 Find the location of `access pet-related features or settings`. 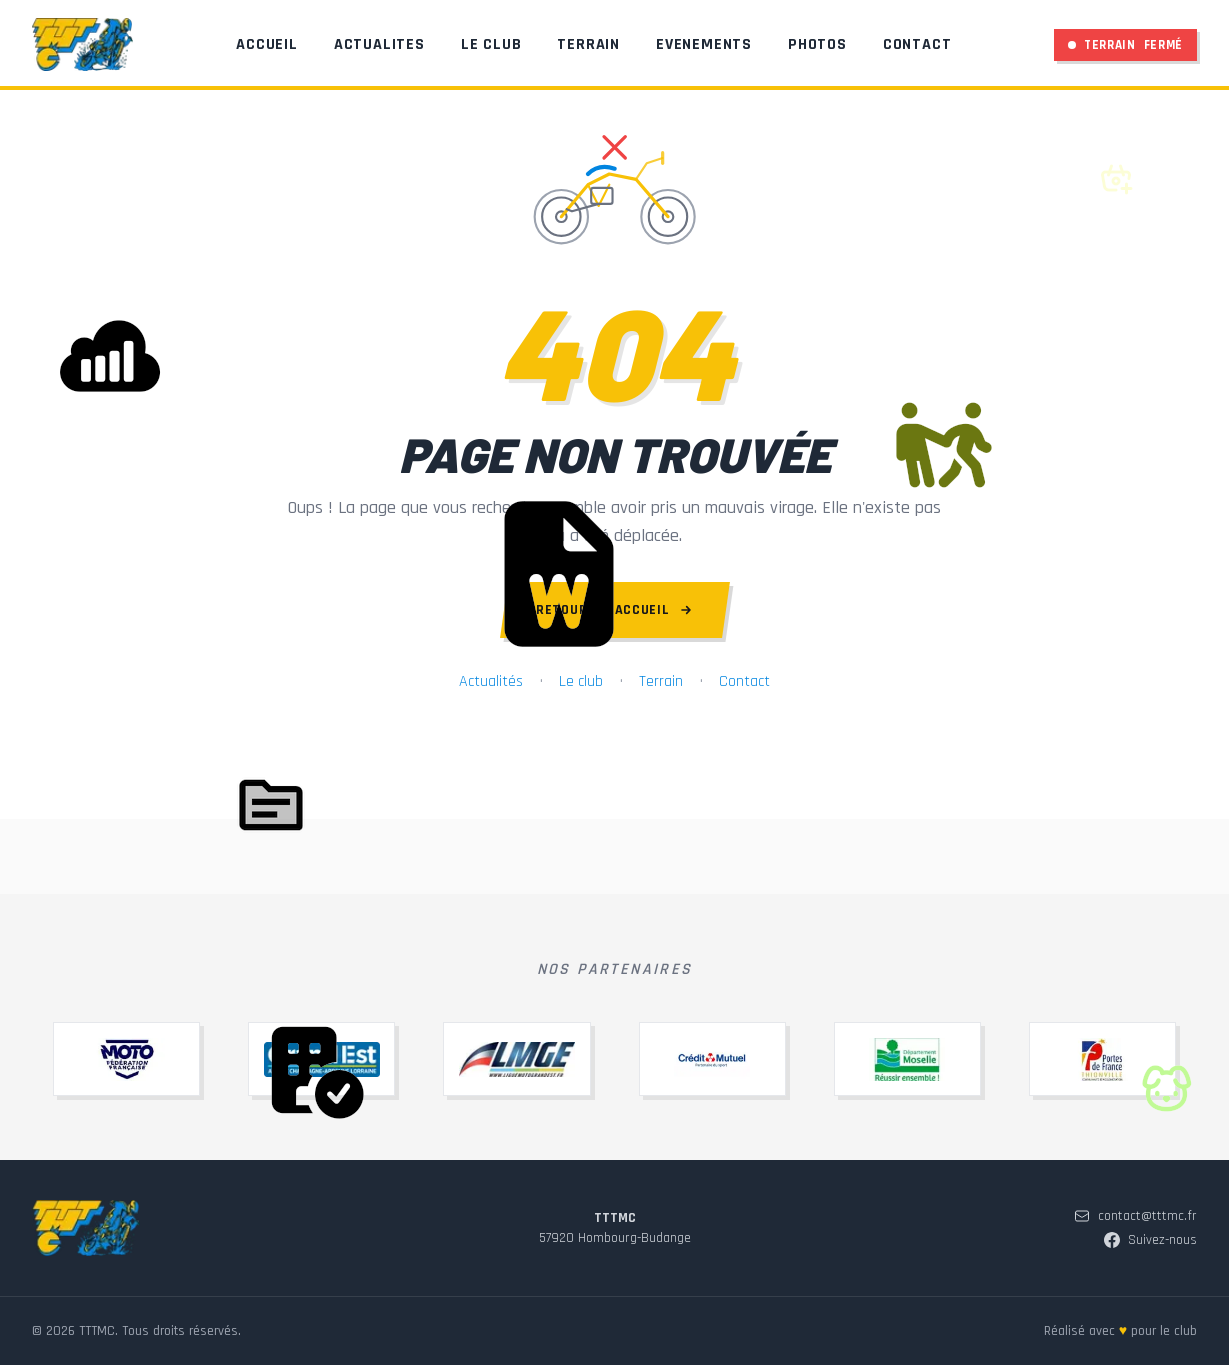

access pet-related features or settings is located at coordinates (1166, 1088).